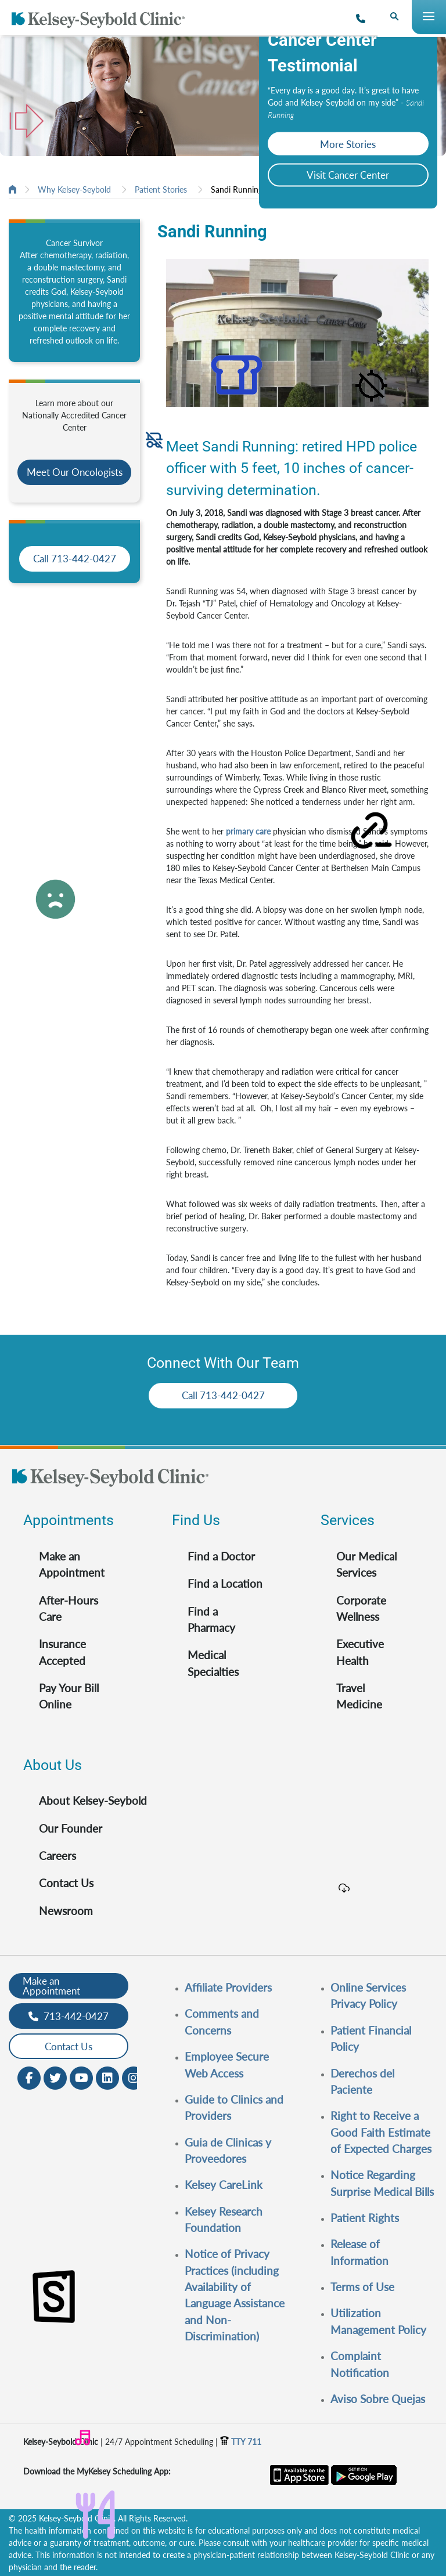  Describe the element at coordinates (55, 899) in the screenshot. I see `indicate negative feedback or dissatisfaction` at that location.